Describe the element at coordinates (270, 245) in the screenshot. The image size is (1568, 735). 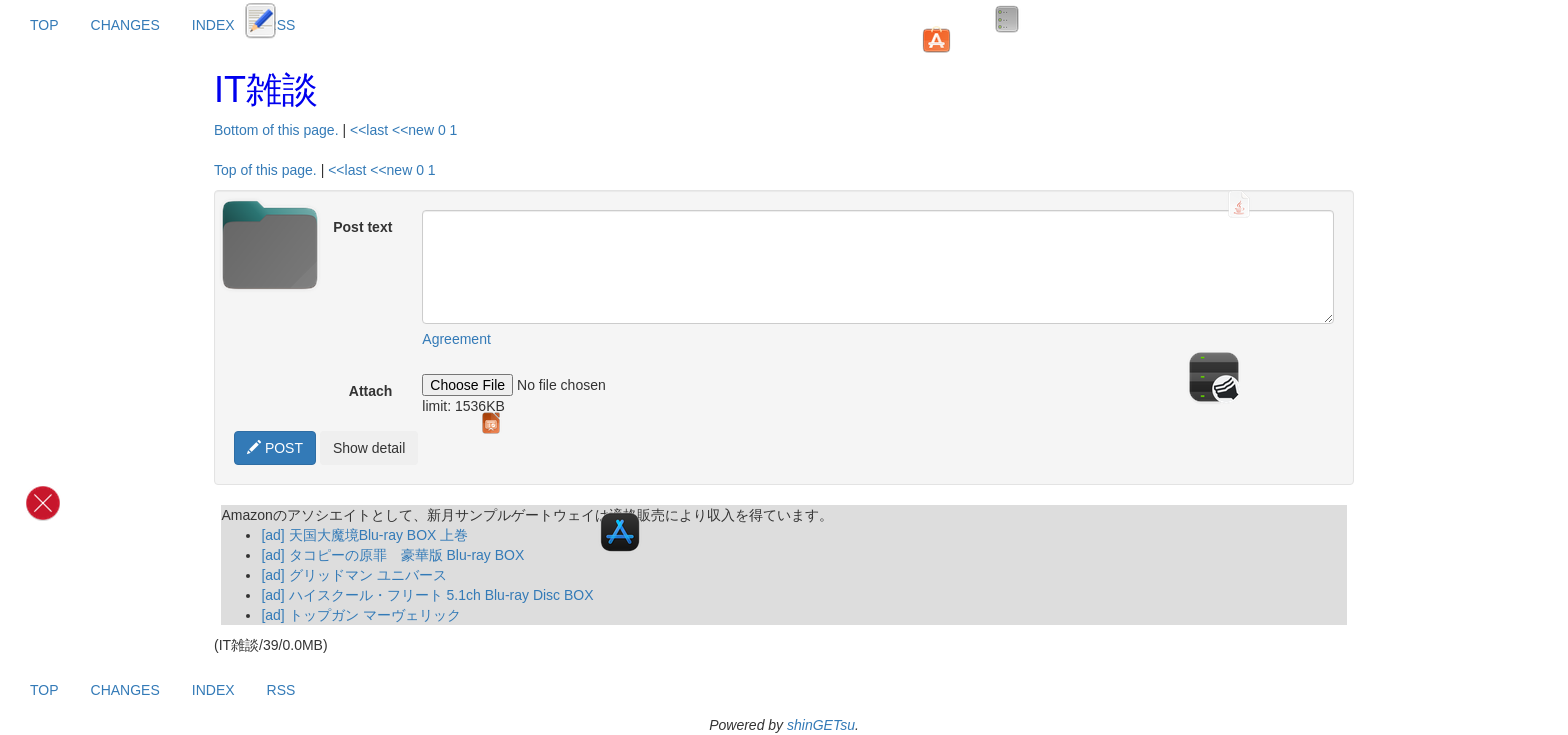
I see `open folder to view contents` at that location.